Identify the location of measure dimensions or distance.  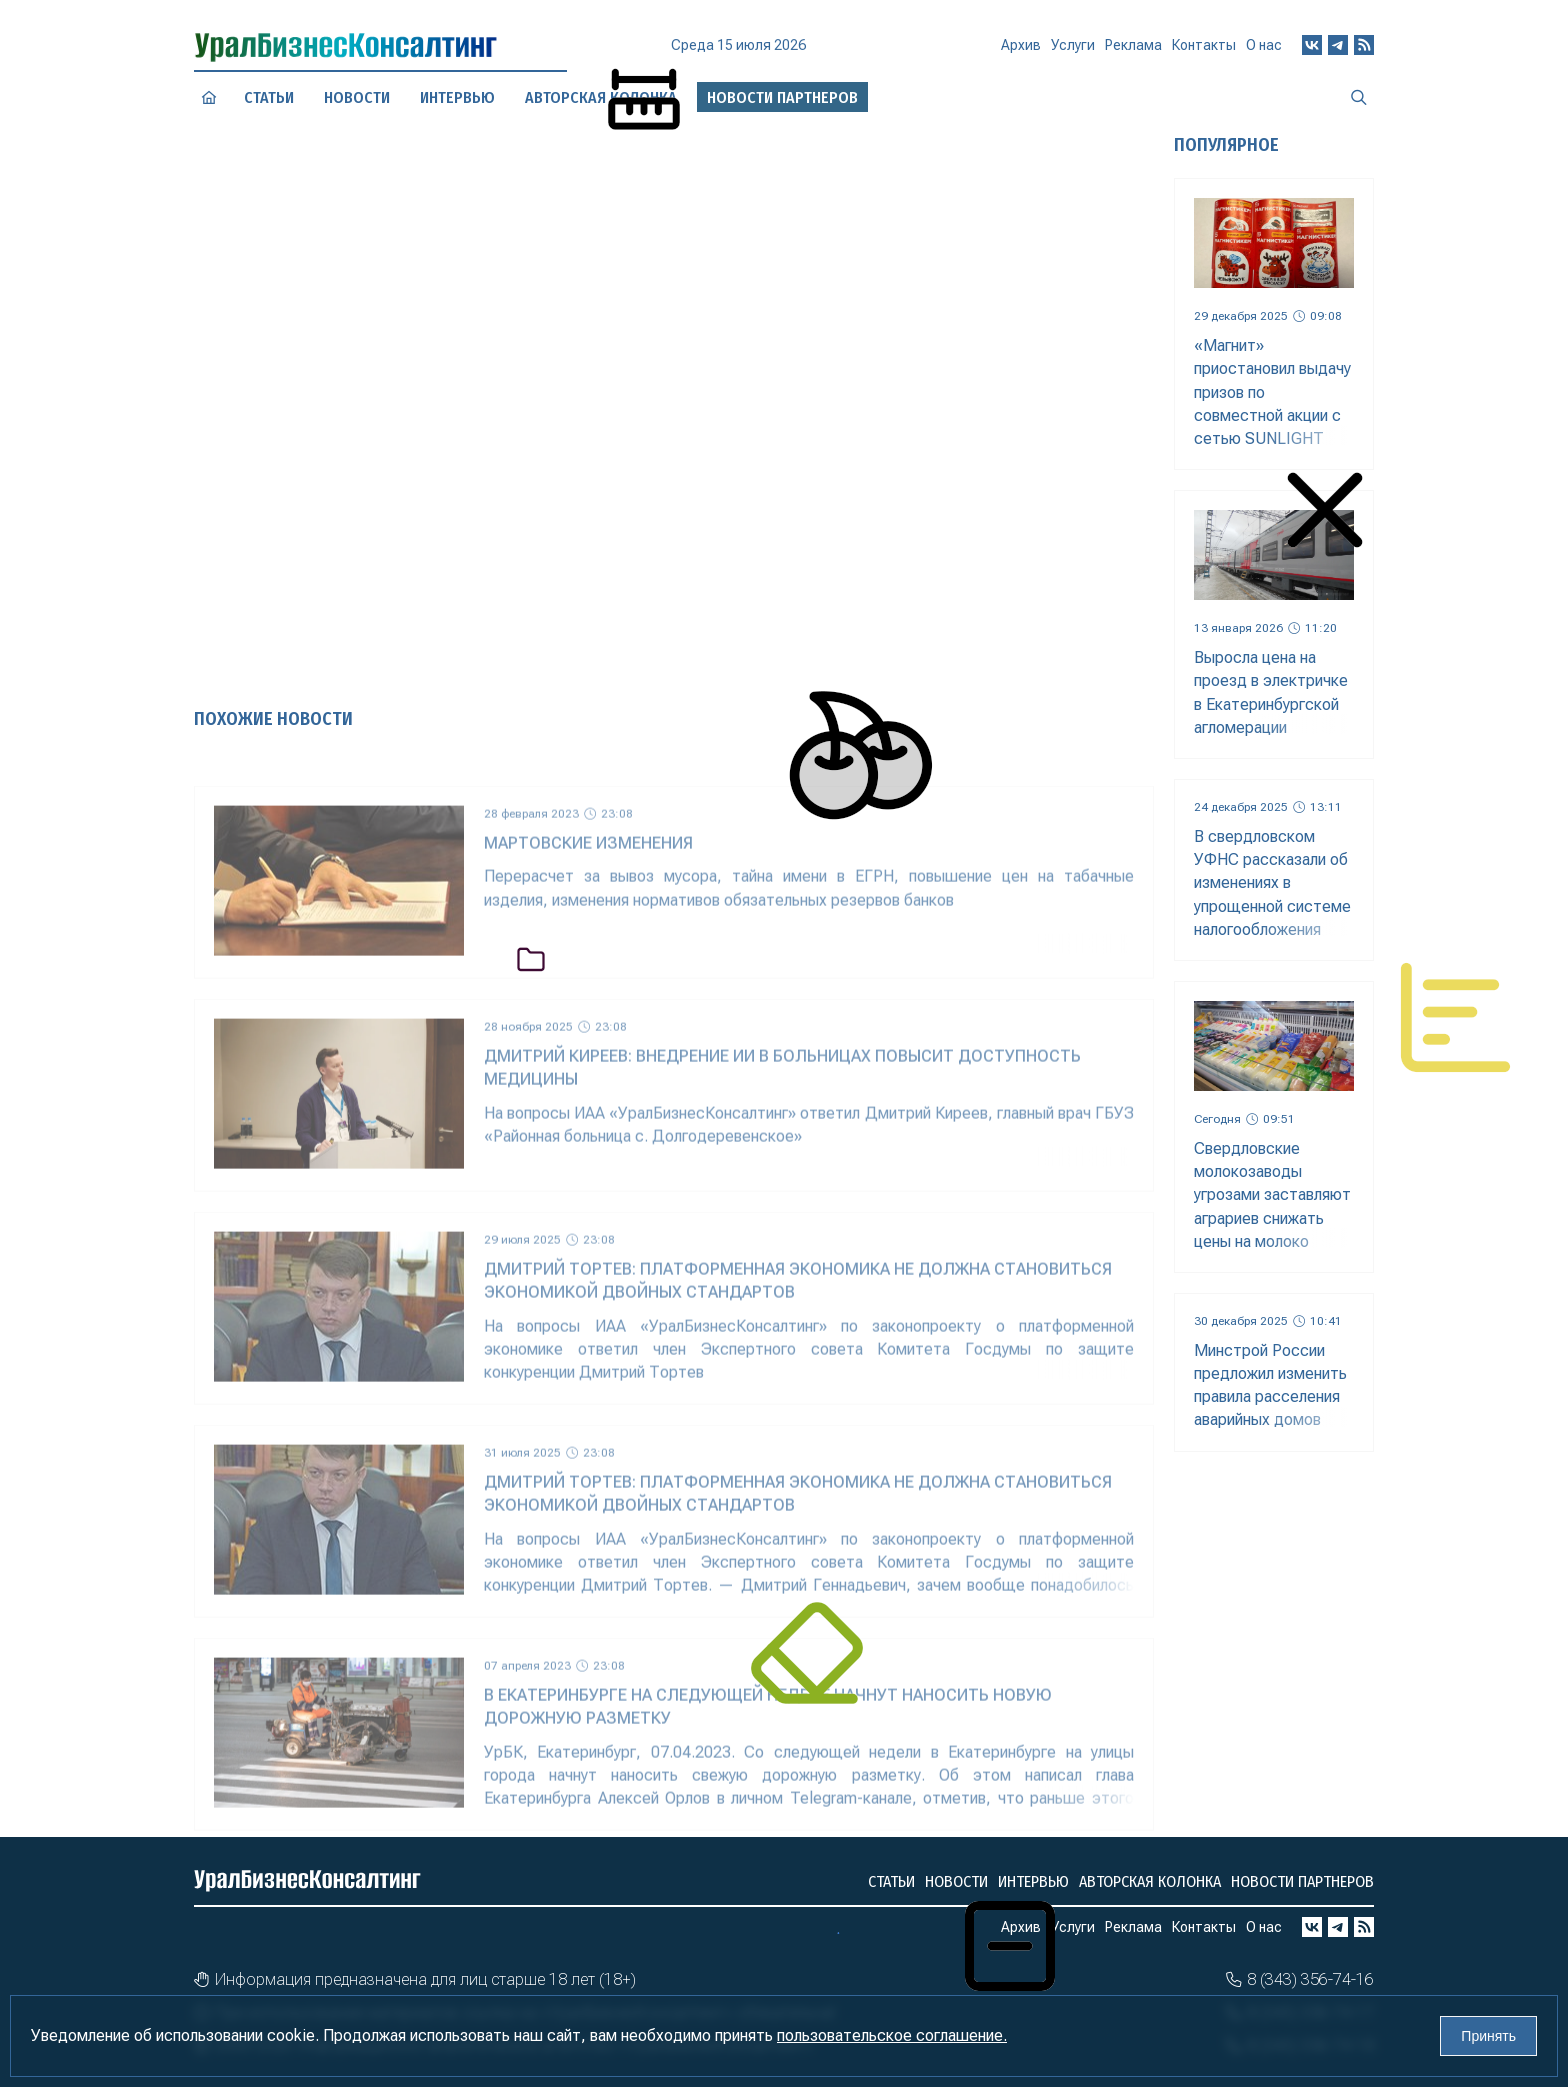
(644, 101).